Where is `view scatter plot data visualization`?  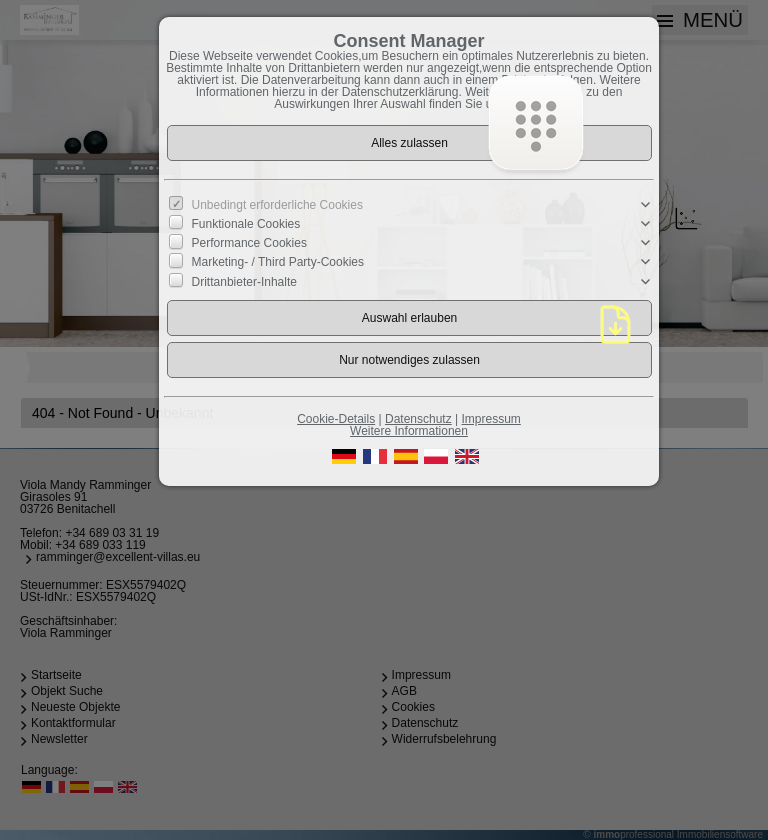 view scatter plot data visualization is located at coordinates (686, 218).